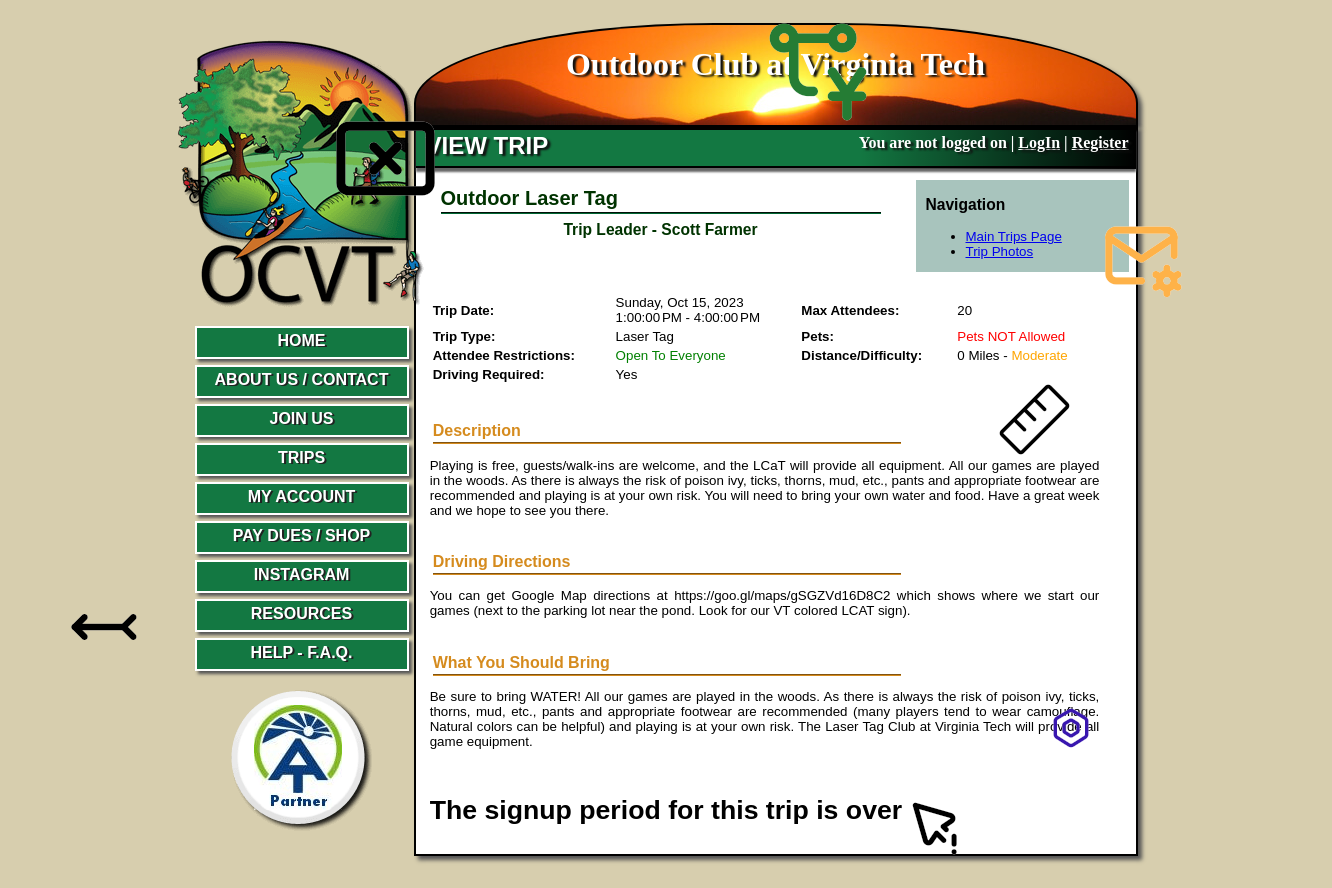 The image size is (1332, 888). I want to click on access measurement tools, so click(1034, 419).